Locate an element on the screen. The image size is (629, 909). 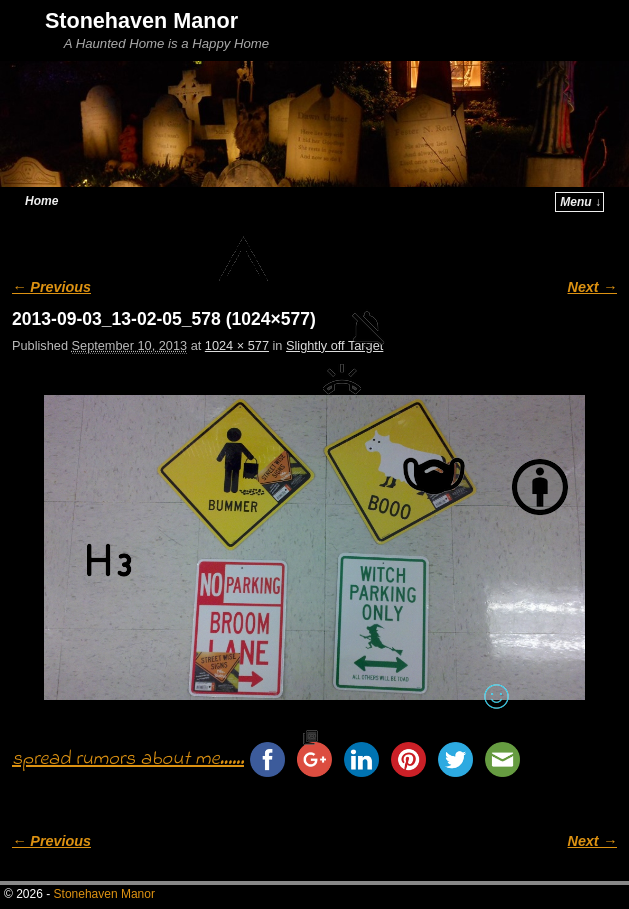
view item details is located at coordinates (243, 258).